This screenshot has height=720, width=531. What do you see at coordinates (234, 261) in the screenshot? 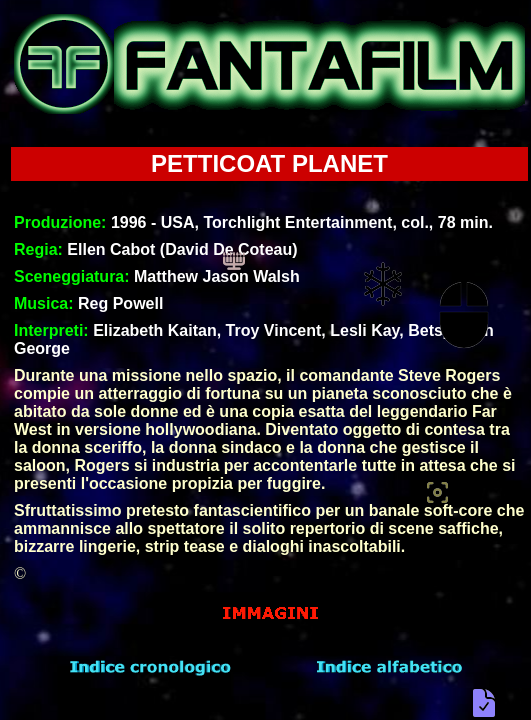
I see `indicates hanukkah-related content or events` at bounding box center [234, 261].